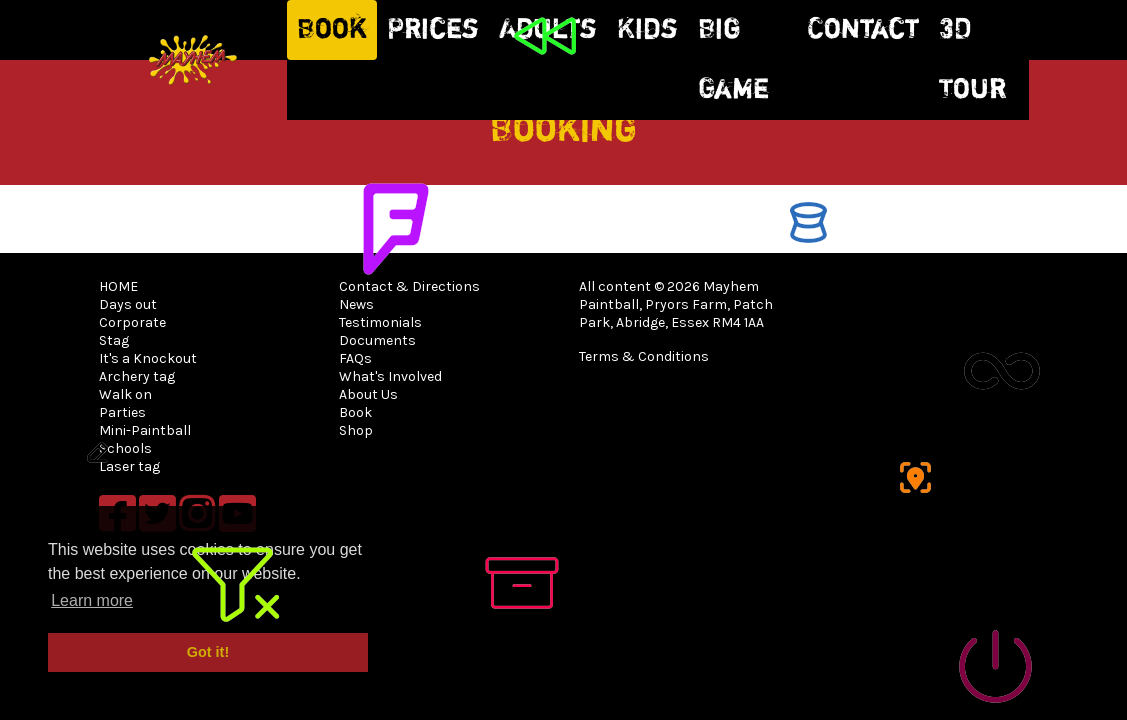 The height and width of the screenshot is (720, 1127). Describe the element at coordinates (545, 36) in the screenshot. I see `skip to previous track` at that location.